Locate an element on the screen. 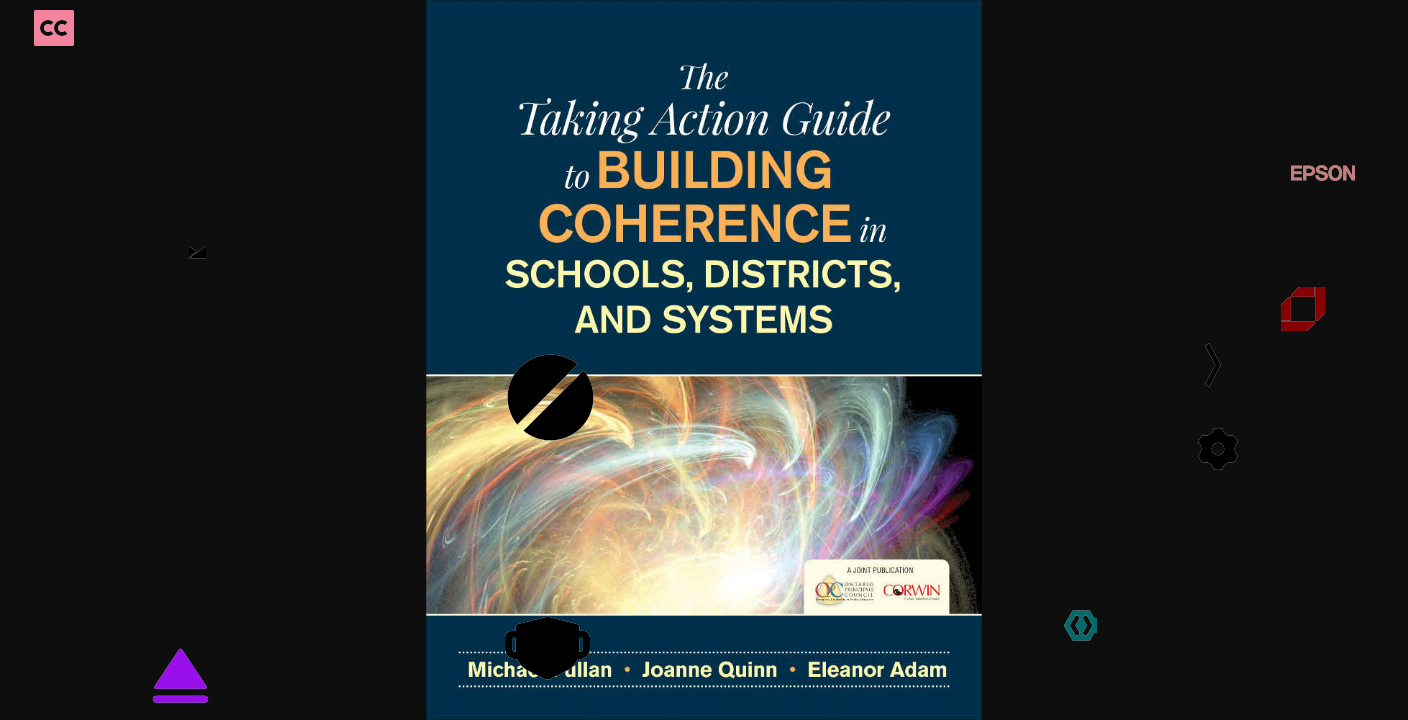 The width and height of the screenshot is (1408, 720). health and safety guidelines indicator is located at coordinates (547, 648).